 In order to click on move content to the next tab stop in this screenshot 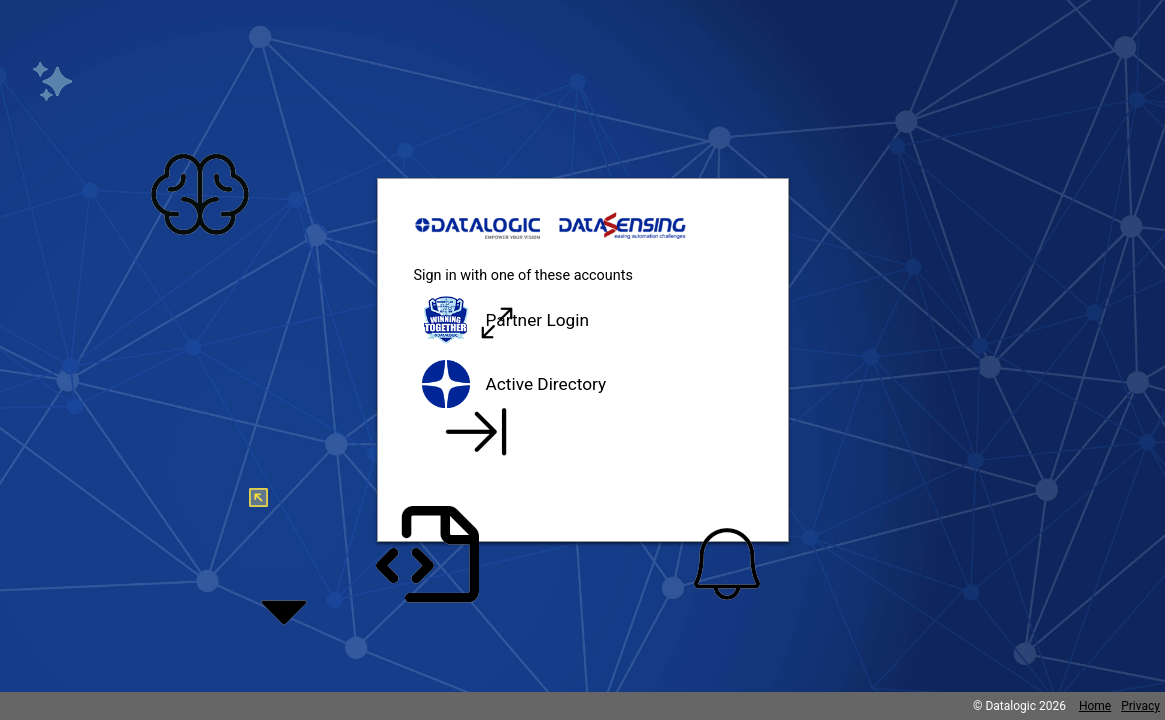, I will do `click(477, 432)`.